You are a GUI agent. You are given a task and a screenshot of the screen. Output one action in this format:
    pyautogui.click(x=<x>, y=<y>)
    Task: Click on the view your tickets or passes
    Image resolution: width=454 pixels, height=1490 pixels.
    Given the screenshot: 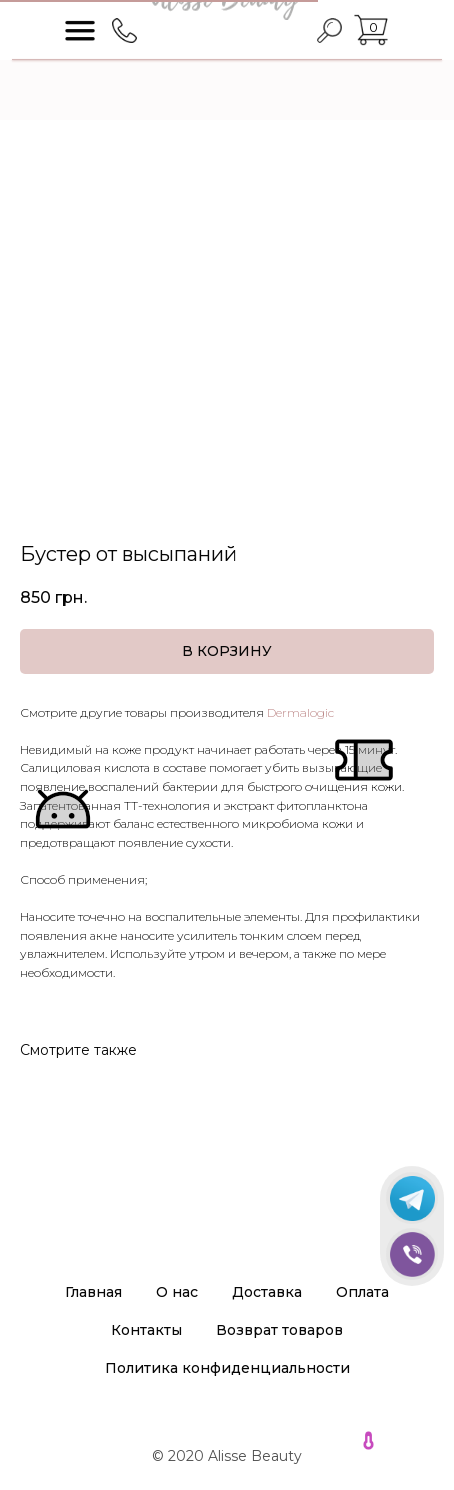 What is the action you would take?
    pyautogui.click(x=364, y=760)
    